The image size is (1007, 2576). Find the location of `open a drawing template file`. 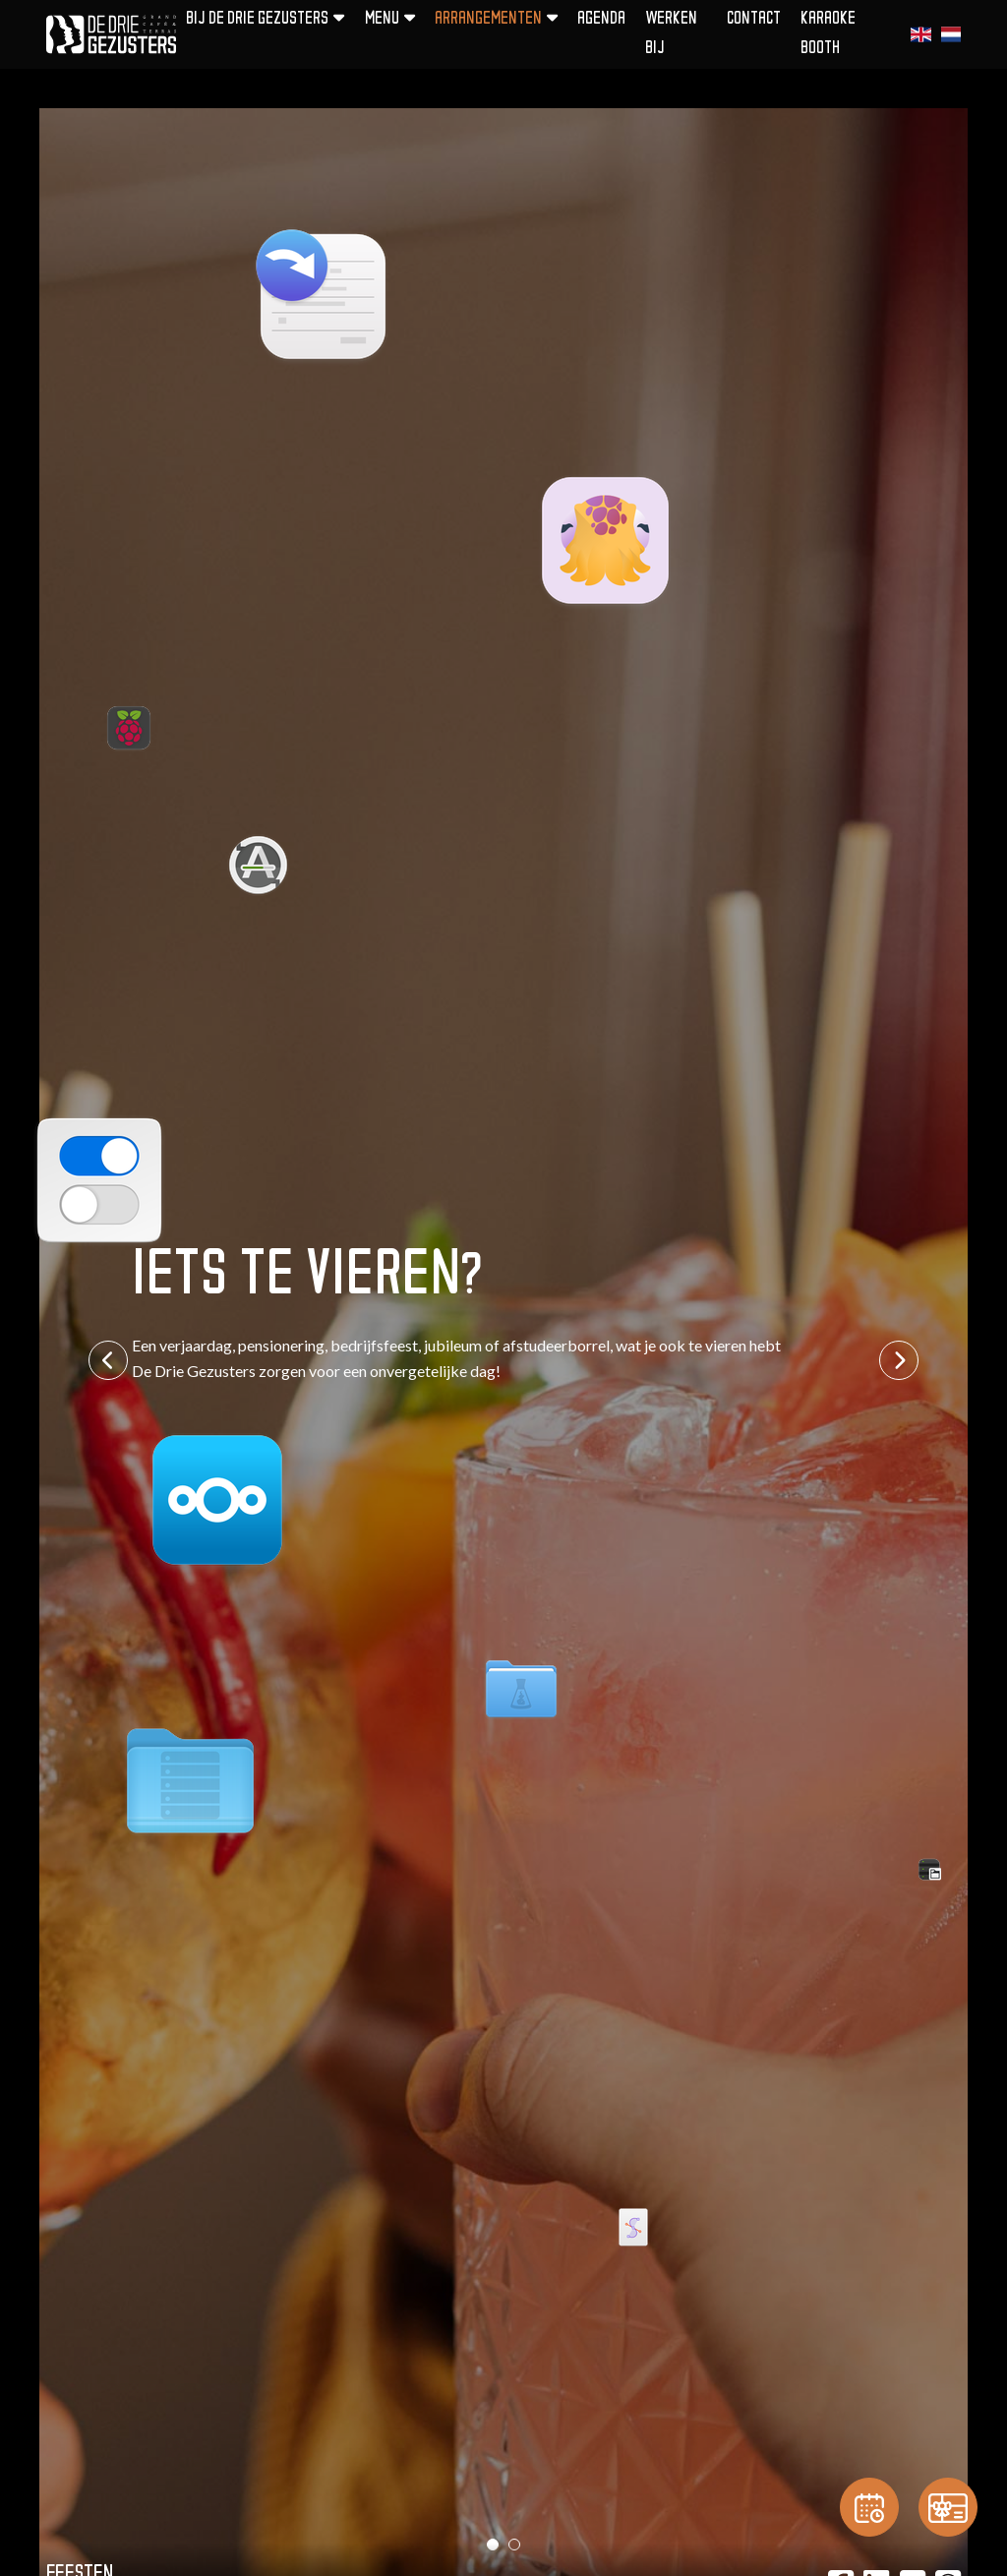

open a drawing template file is located at coordinates (633, 2228).